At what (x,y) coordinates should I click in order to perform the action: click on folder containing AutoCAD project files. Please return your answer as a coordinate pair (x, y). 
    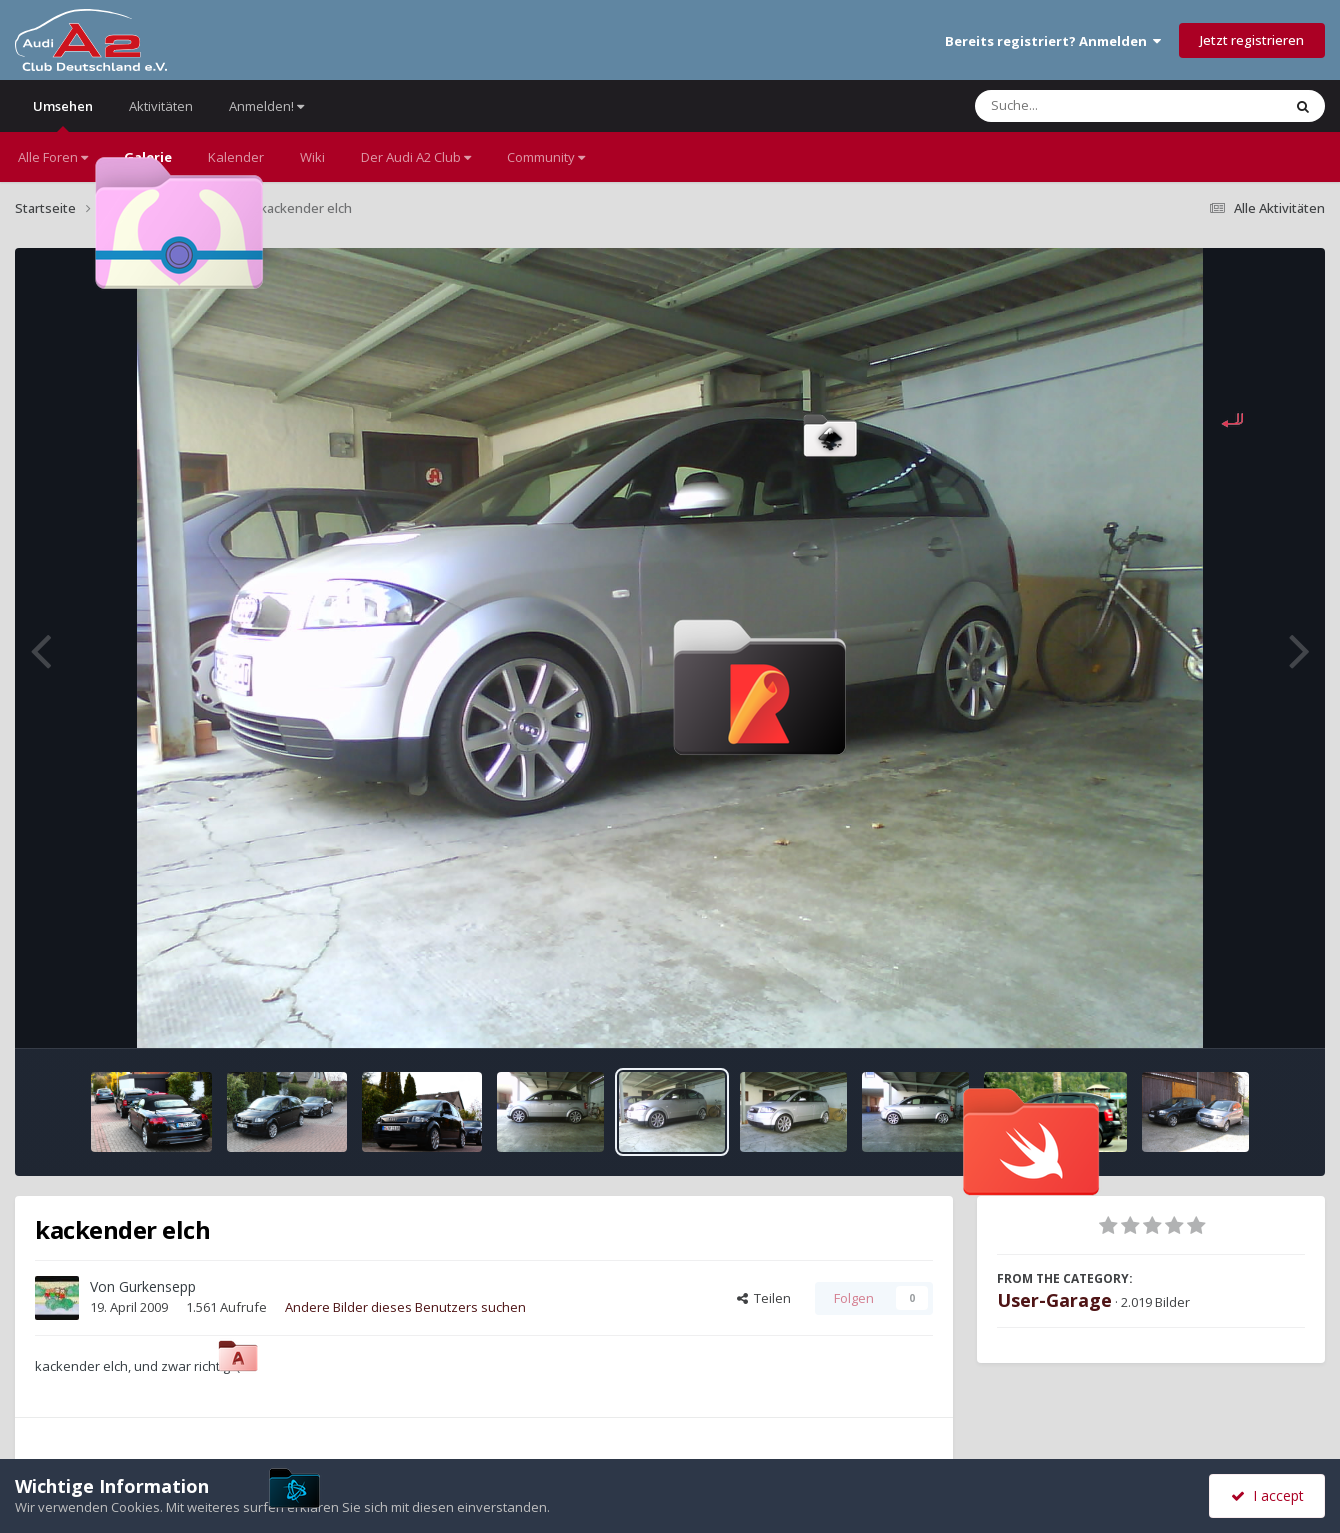
    Looking at the image, I should click on (238, 1357).